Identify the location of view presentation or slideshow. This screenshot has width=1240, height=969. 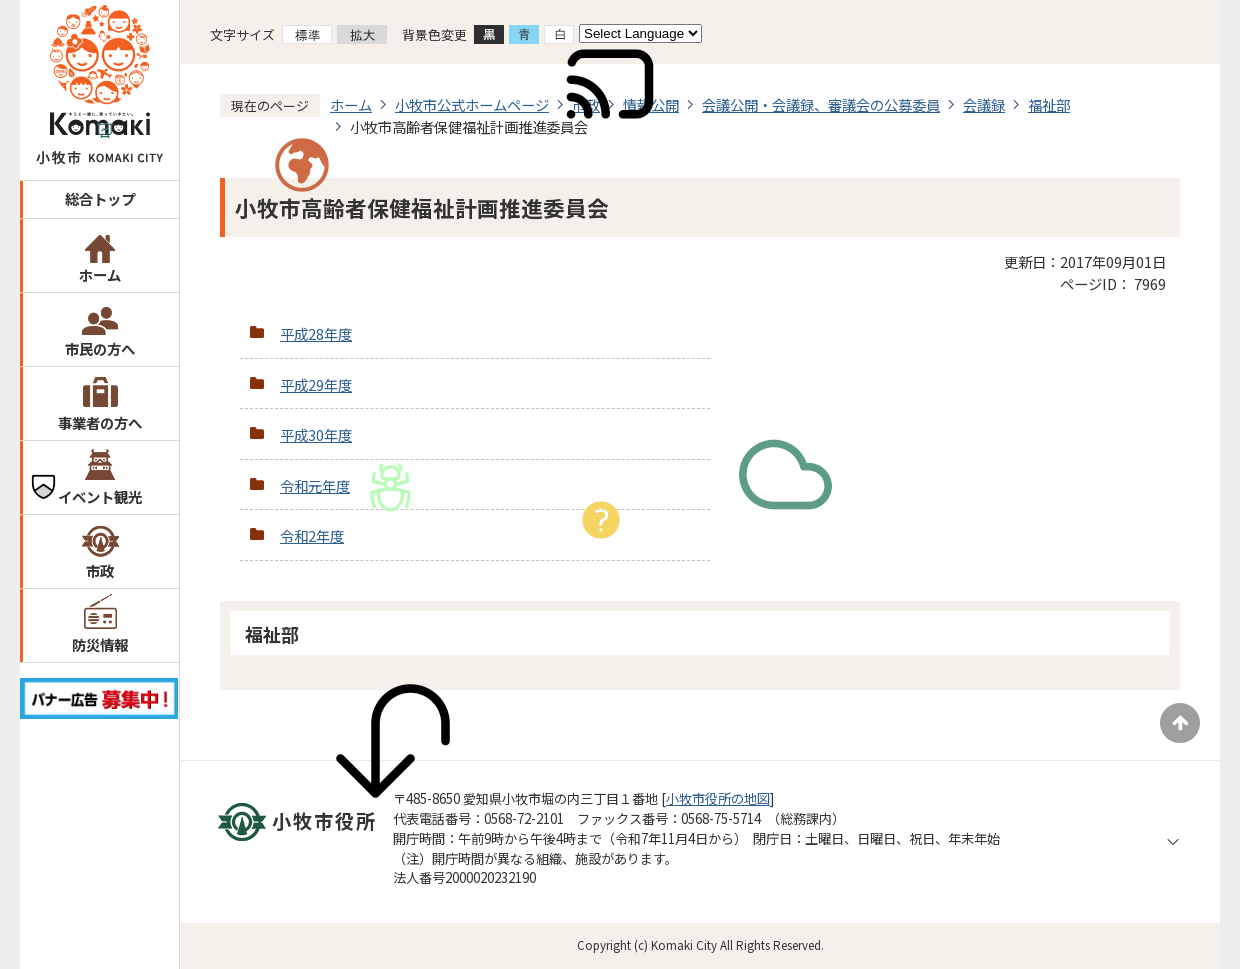
(105, 131).